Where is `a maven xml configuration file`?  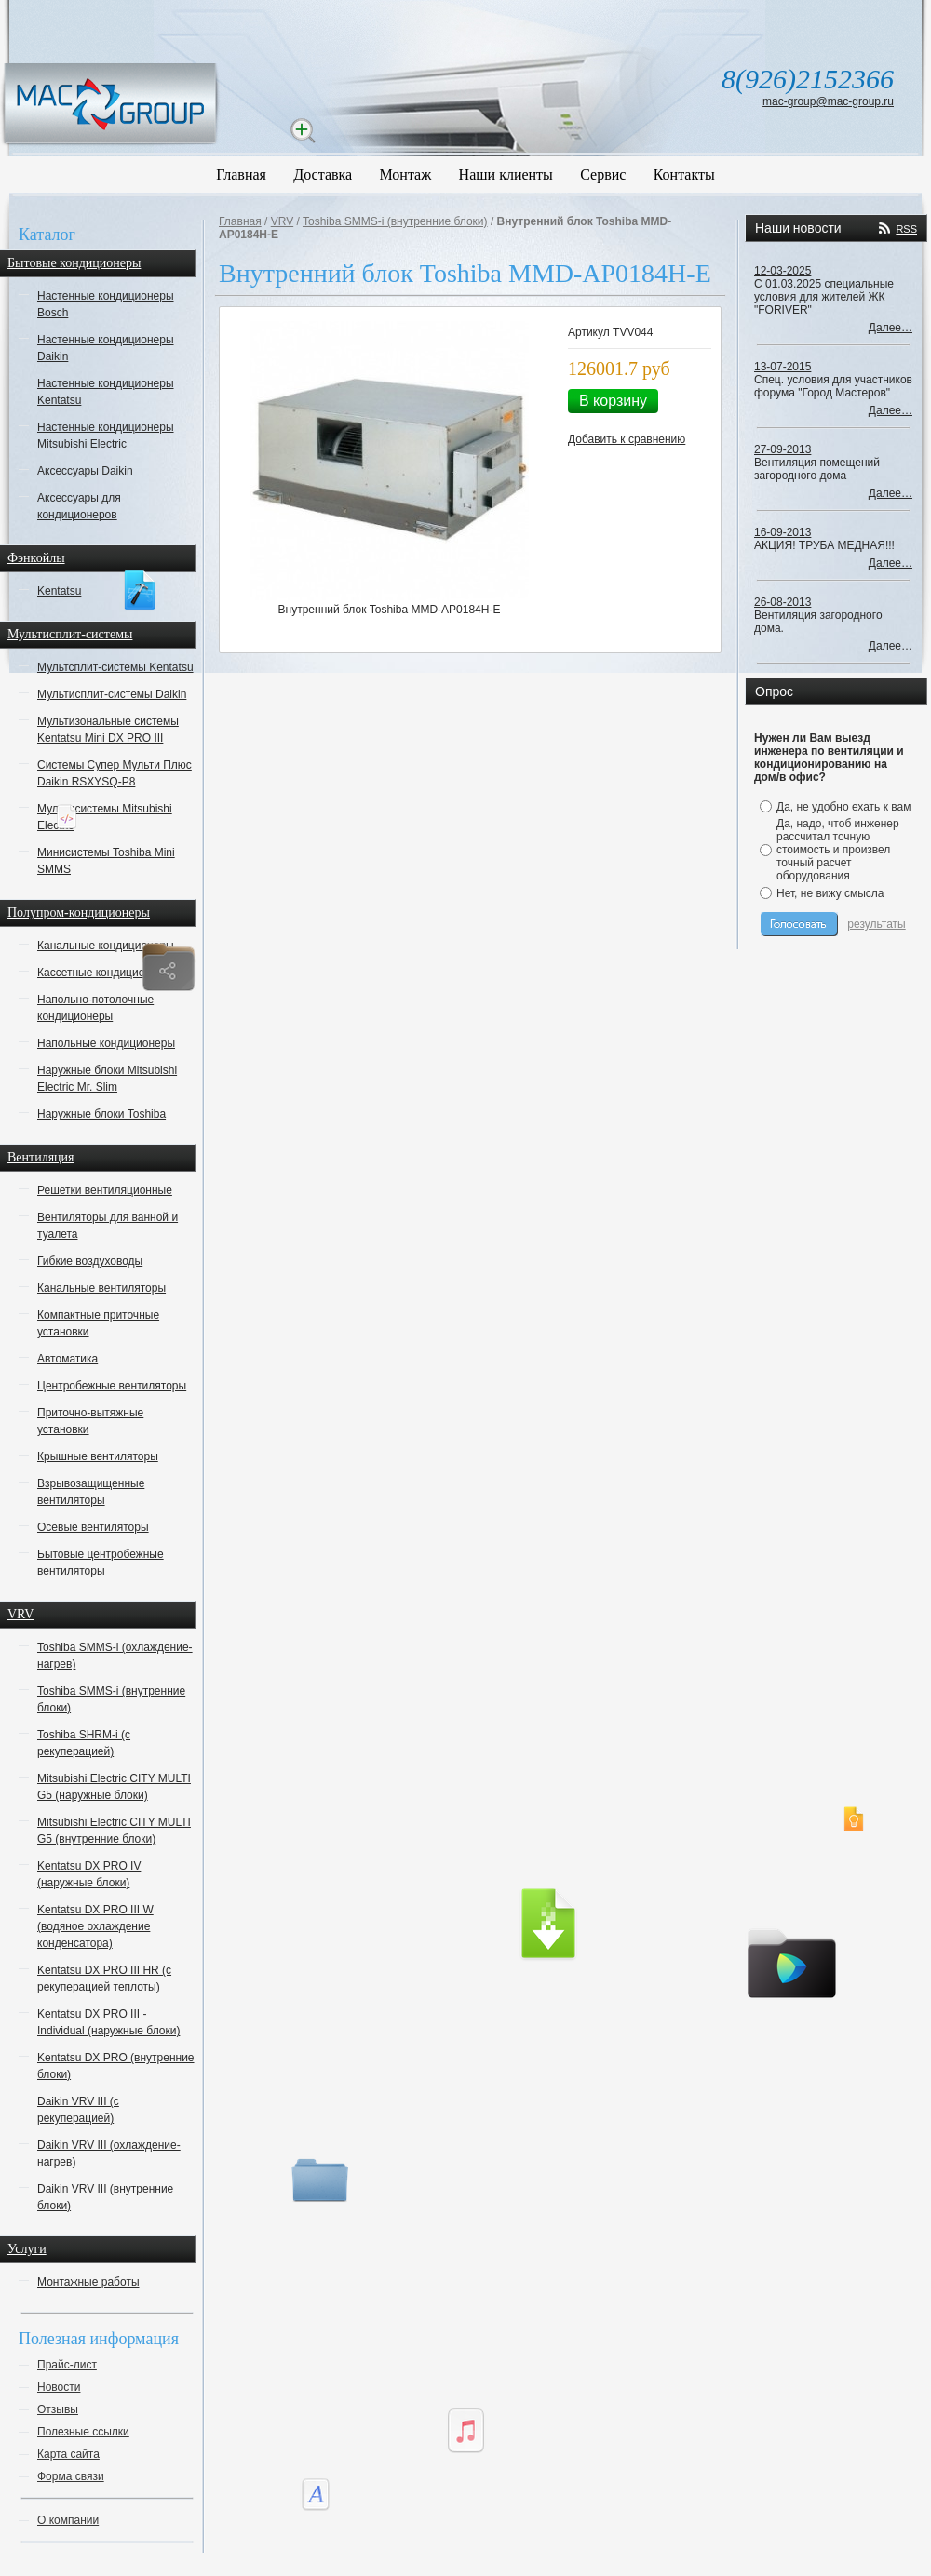
a maven xml configuration file is located at coordinates (66, 816).